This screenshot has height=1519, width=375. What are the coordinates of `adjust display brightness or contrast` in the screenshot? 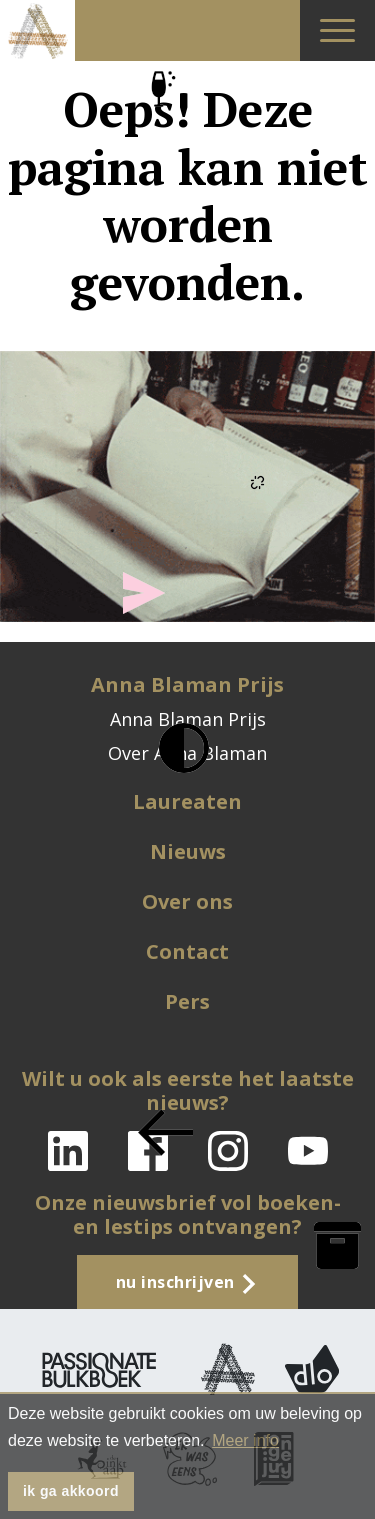 It's located at (184, 748).